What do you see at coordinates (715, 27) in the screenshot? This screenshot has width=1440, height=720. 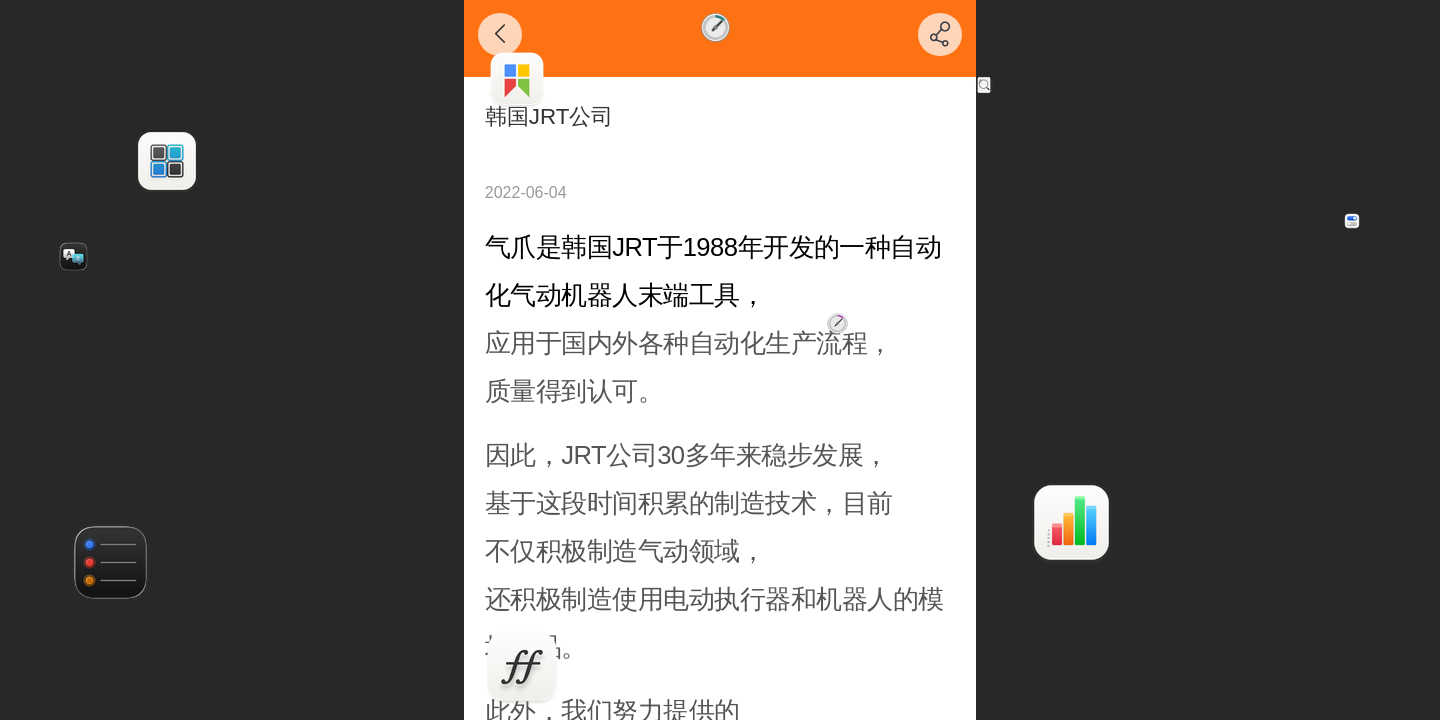 I see `launch sysprof system profiler` at bounding box center [715, 27].